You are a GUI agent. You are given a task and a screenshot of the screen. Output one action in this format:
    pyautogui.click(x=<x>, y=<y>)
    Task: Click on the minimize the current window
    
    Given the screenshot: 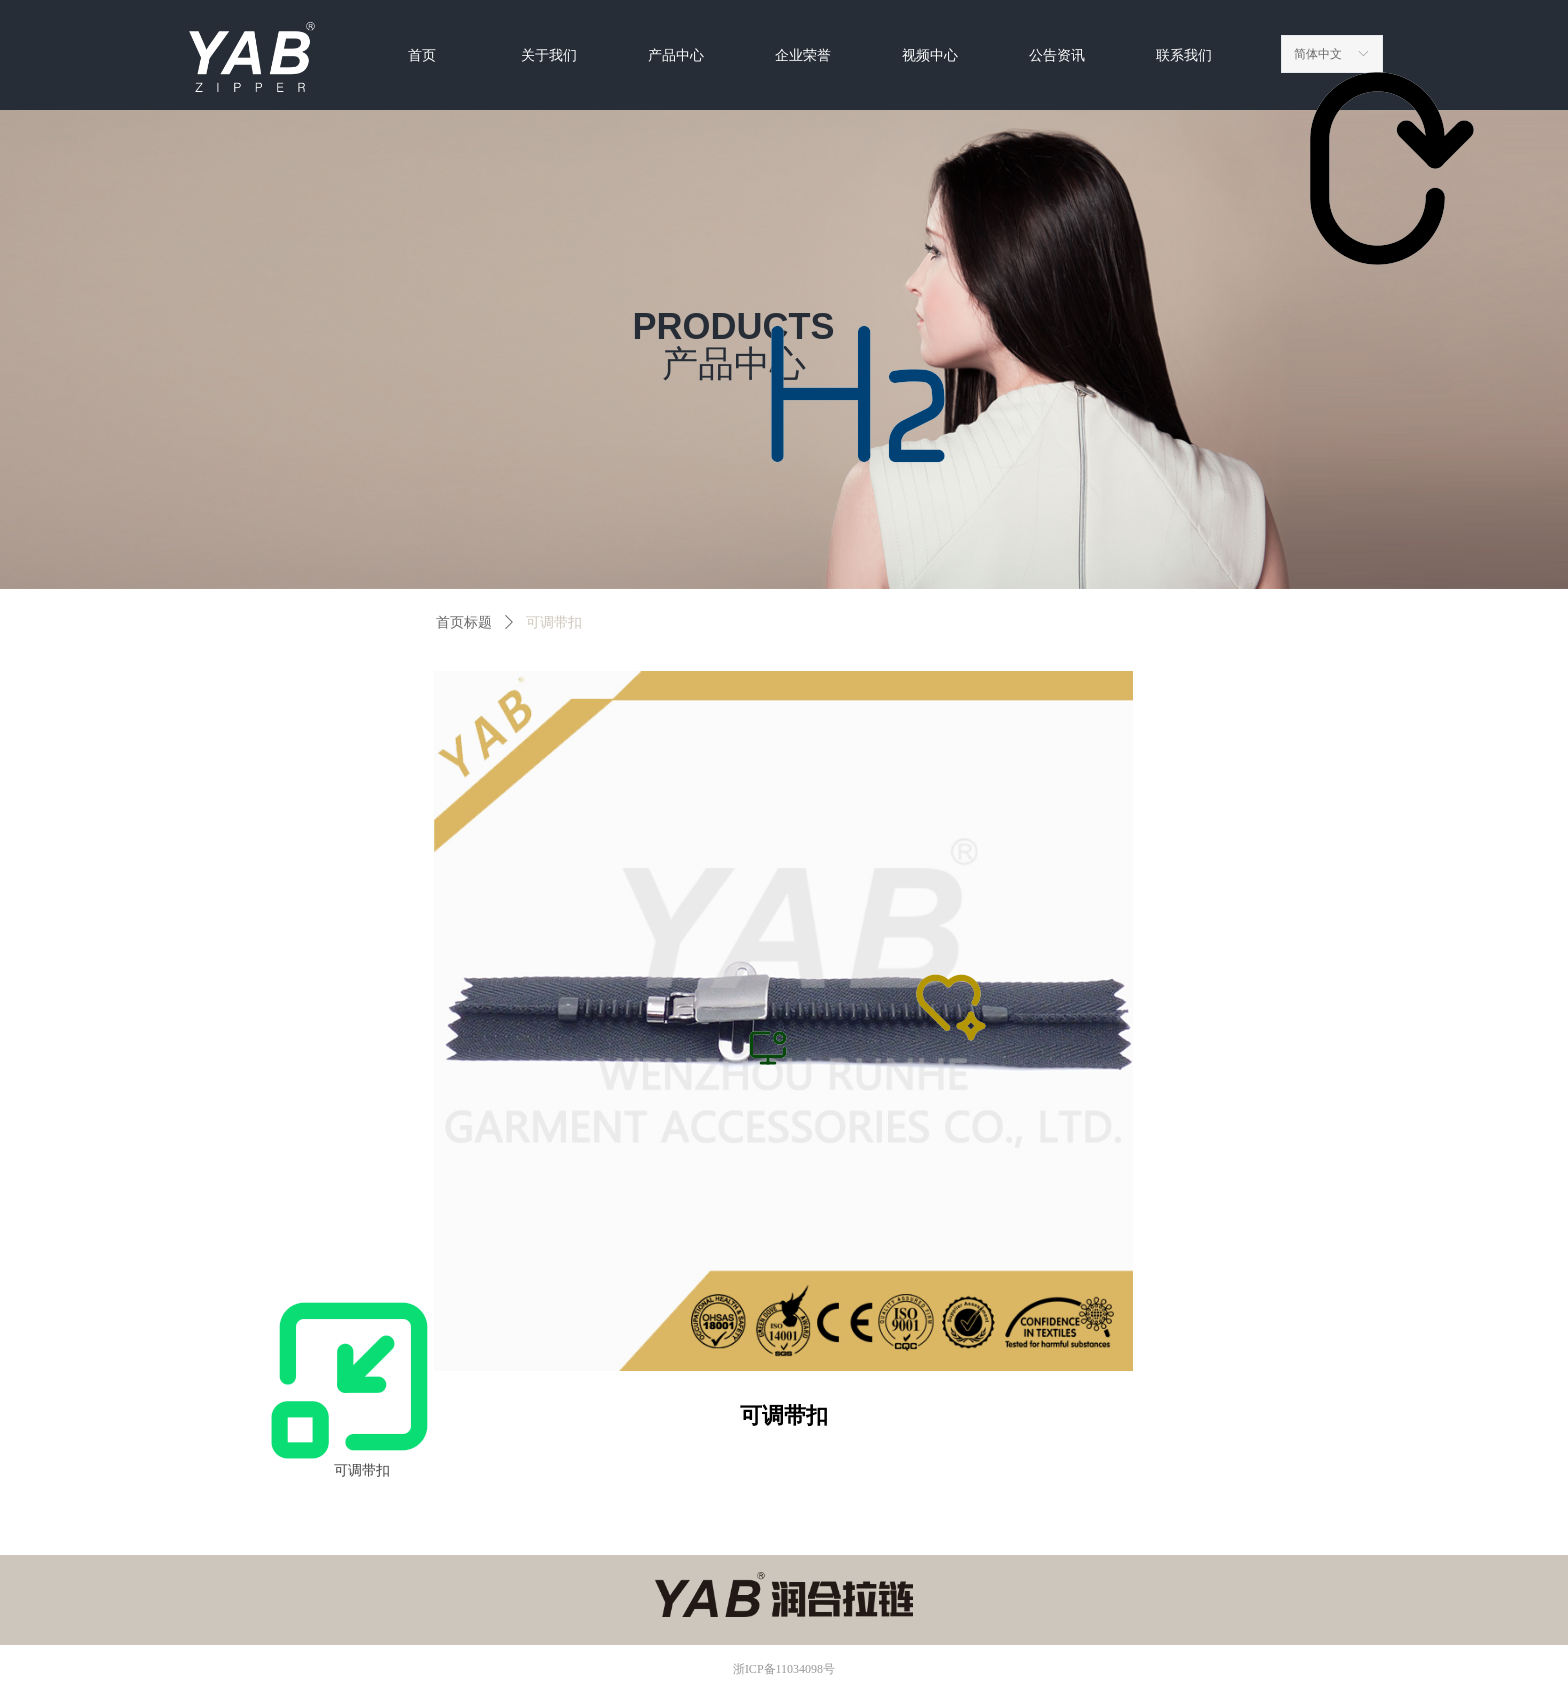 What is the action you would take?
    pyautogui.click(x=353, y=1376)
    